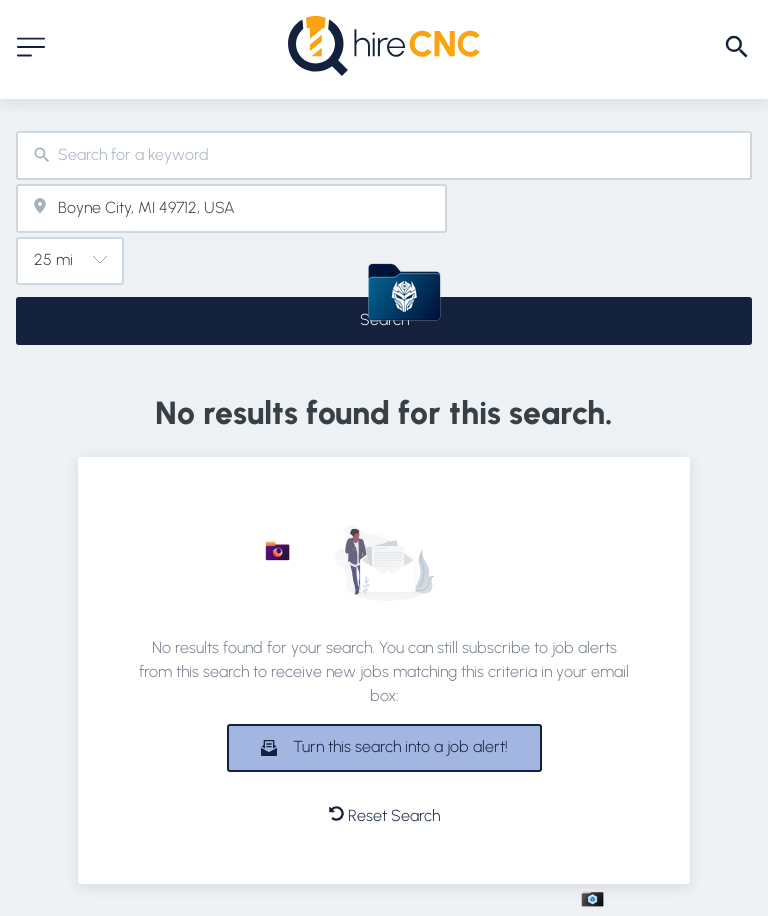  I want to click on open folder containing rexus gaming files, so click(404, 294).